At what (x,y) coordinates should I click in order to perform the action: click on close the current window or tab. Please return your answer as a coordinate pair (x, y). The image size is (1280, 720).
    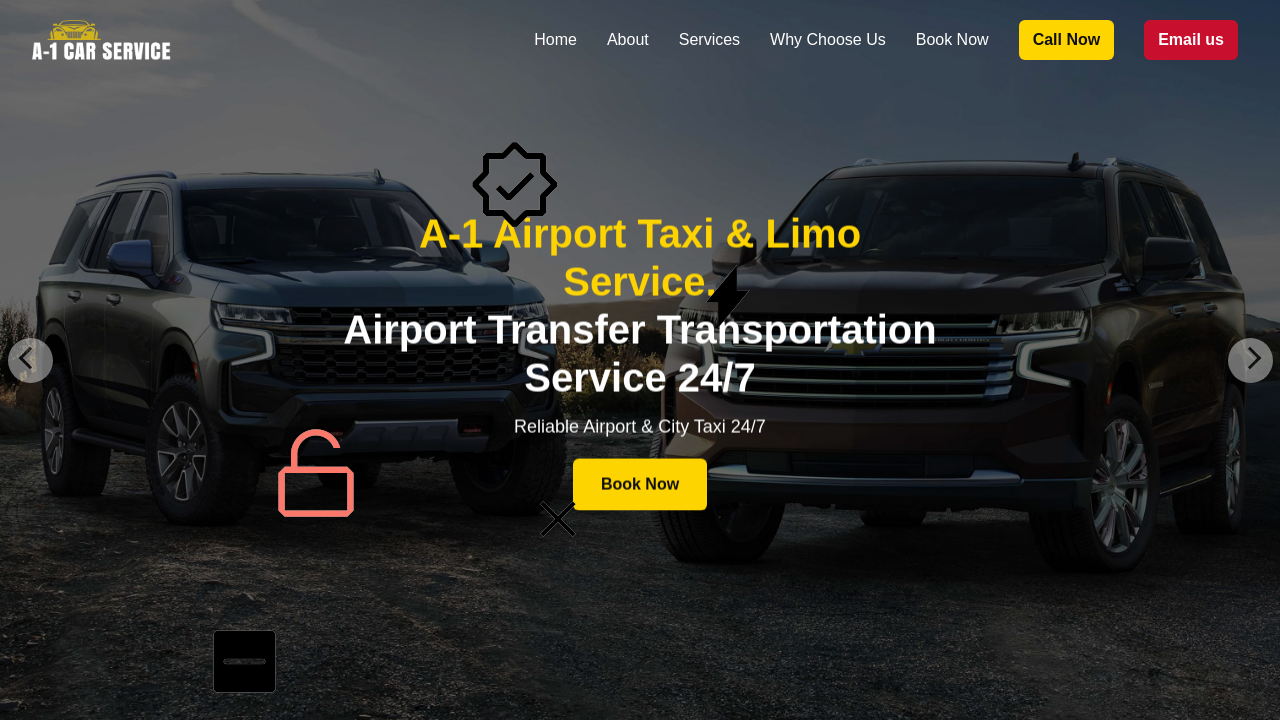
    Looking at the image, I should click on (558, 519).